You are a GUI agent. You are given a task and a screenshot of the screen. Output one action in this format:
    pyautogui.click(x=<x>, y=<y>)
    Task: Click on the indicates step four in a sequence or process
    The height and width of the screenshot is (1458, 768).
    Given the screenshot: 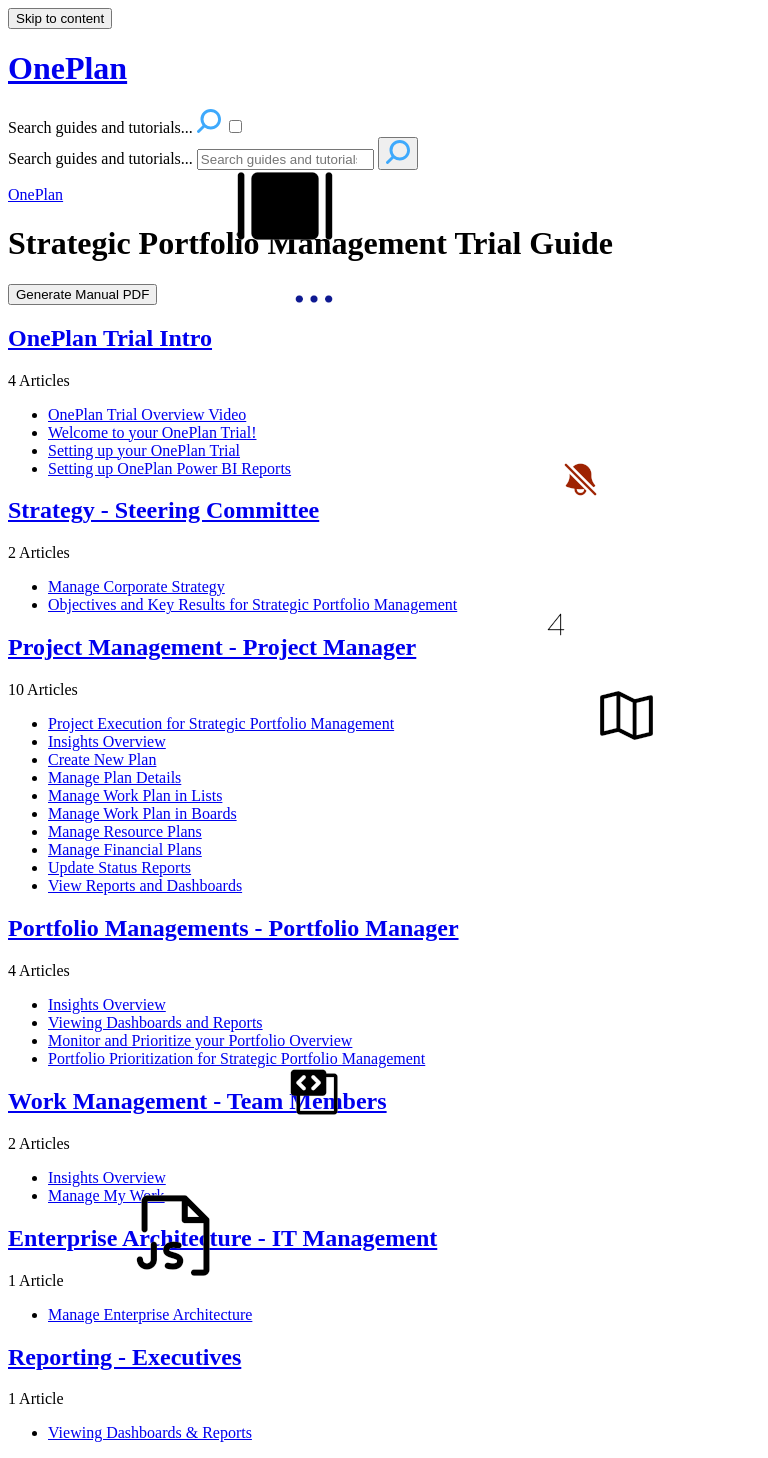 What is the action you would take?
    pyautogui.click(x=556, y=624)
    